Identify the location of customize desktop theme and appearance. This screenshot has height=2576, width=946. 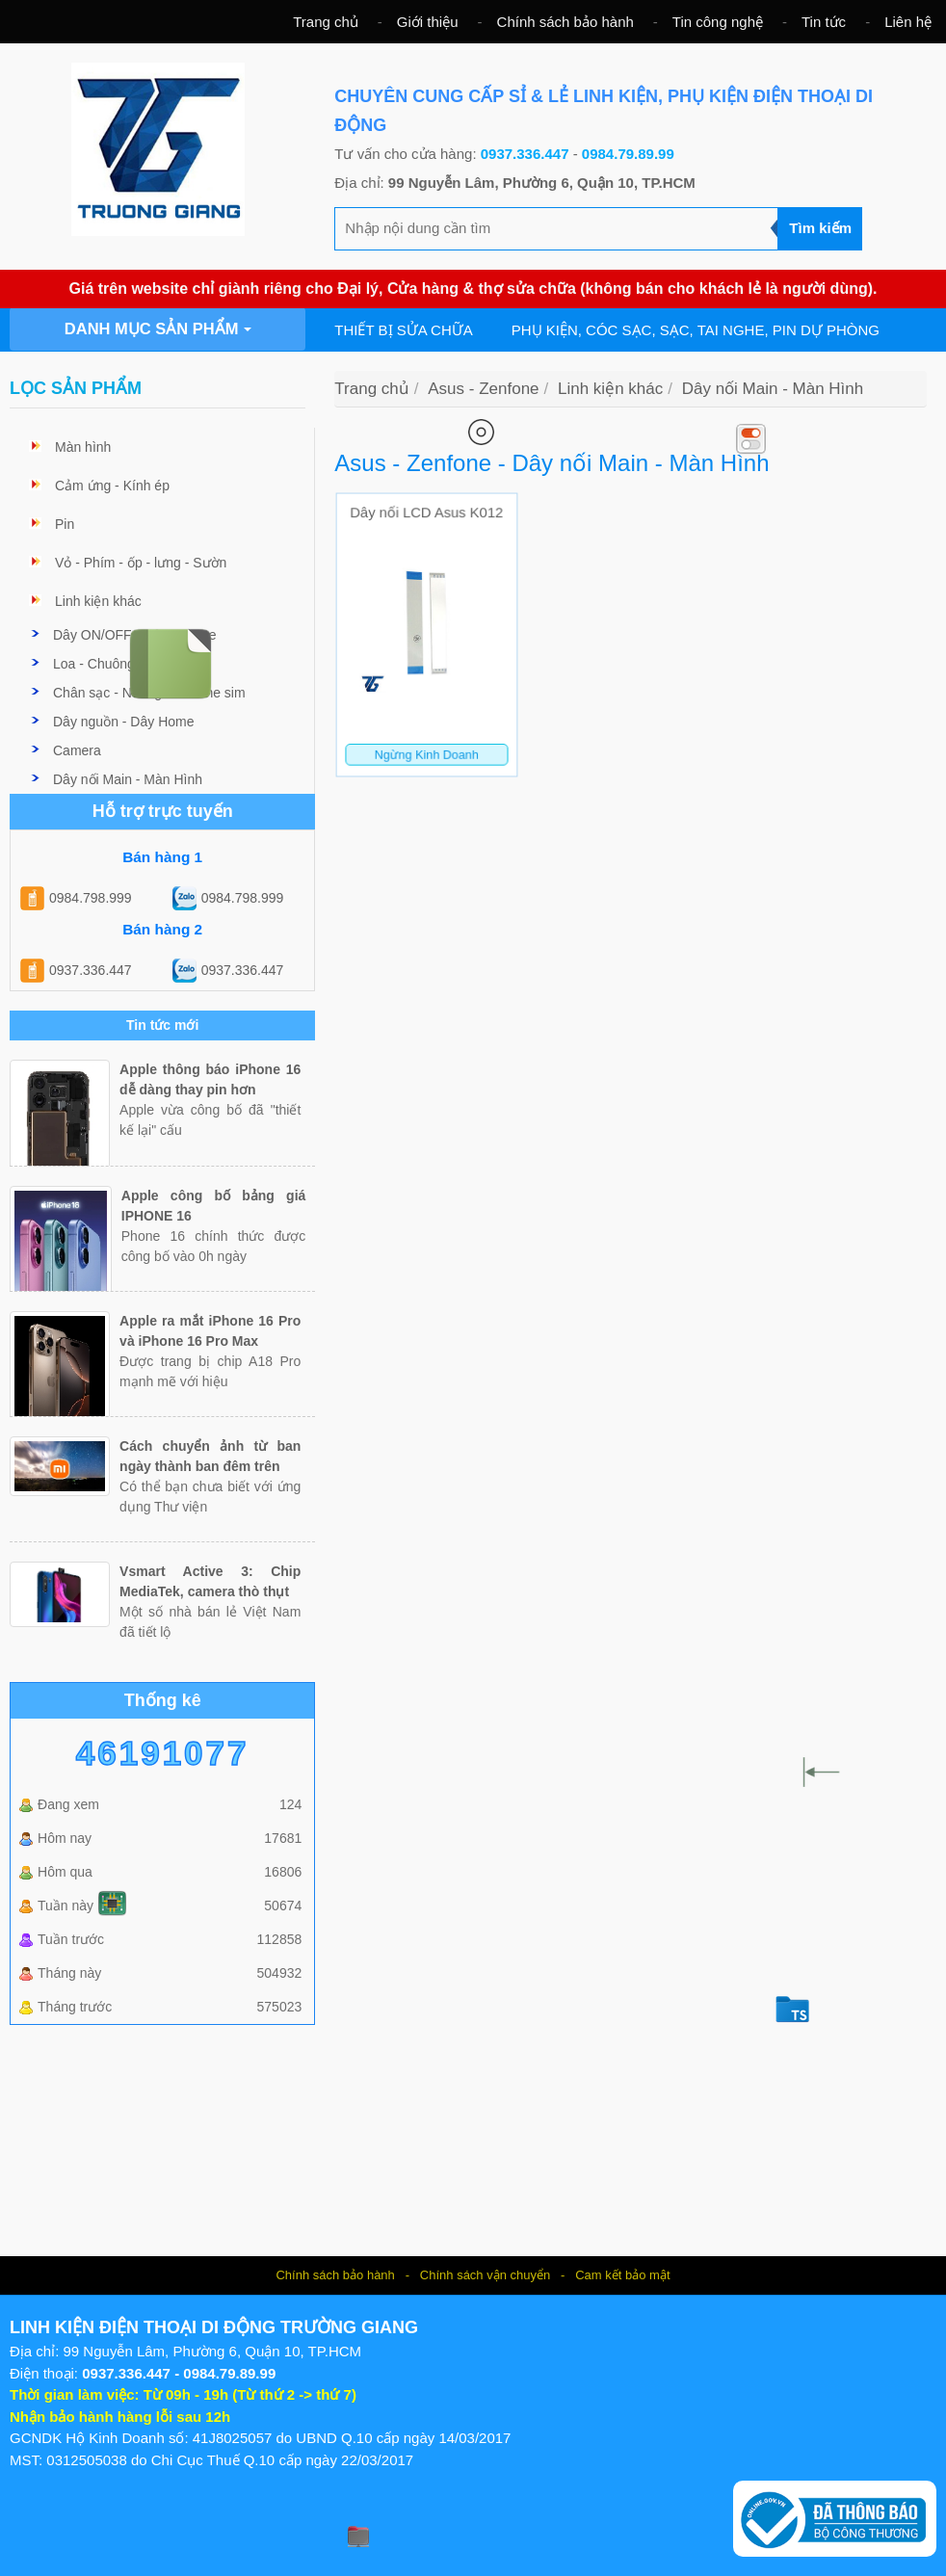
(171, 661).